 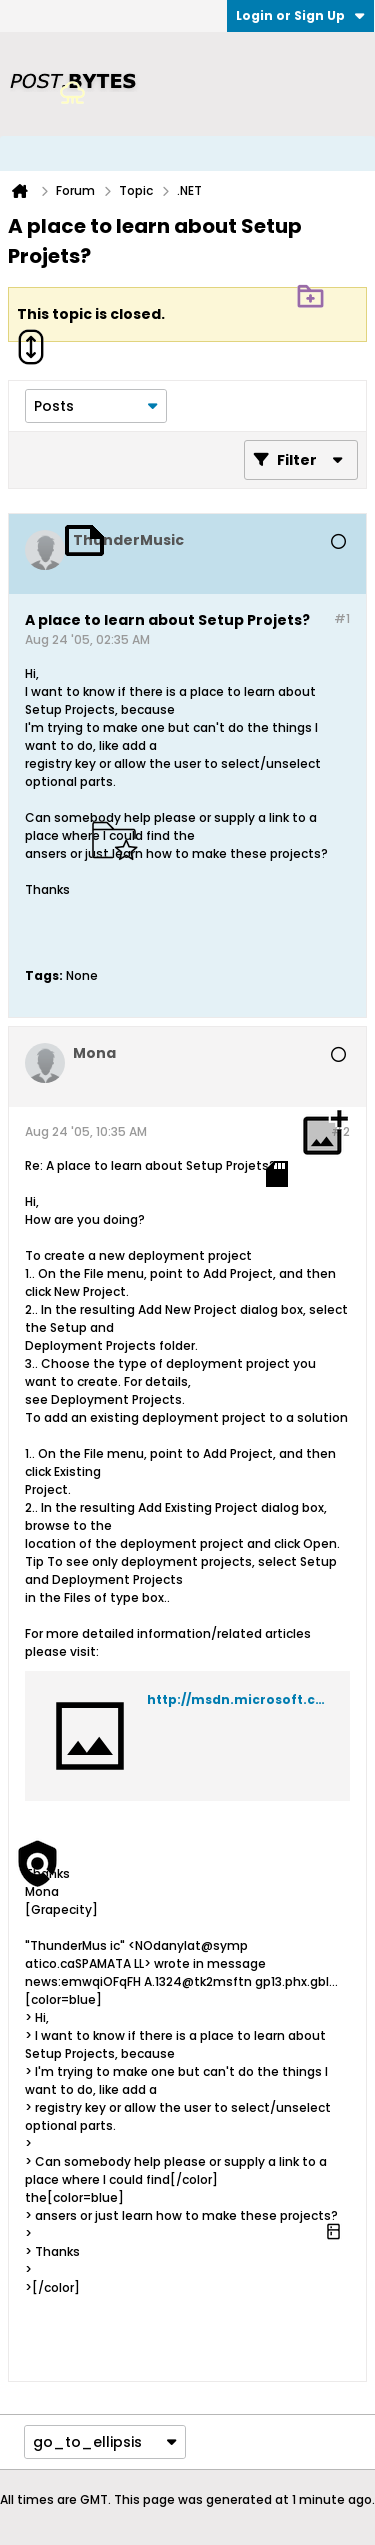 What do you see at coordinates (310, 296) in the screenshot?
I see `create a new folder` at bounding box center [310, 296].